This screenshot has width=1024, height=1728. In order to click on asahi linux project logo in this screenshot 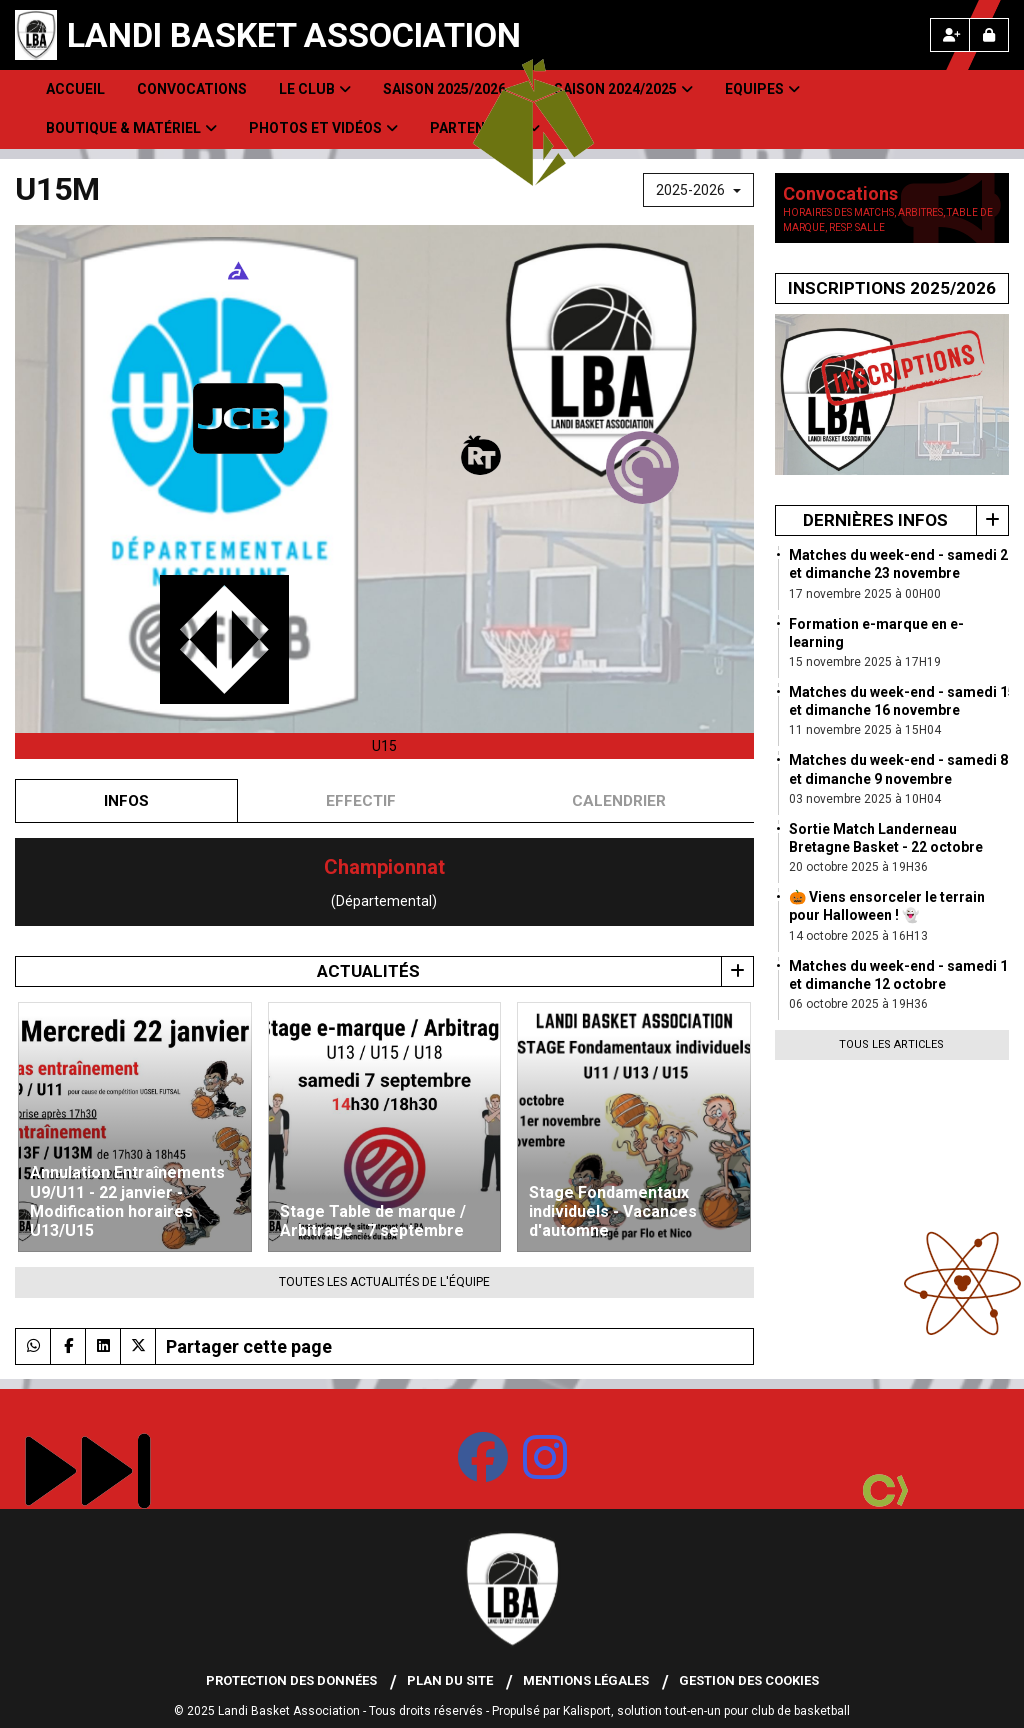, I will do `click(533, 122)`.